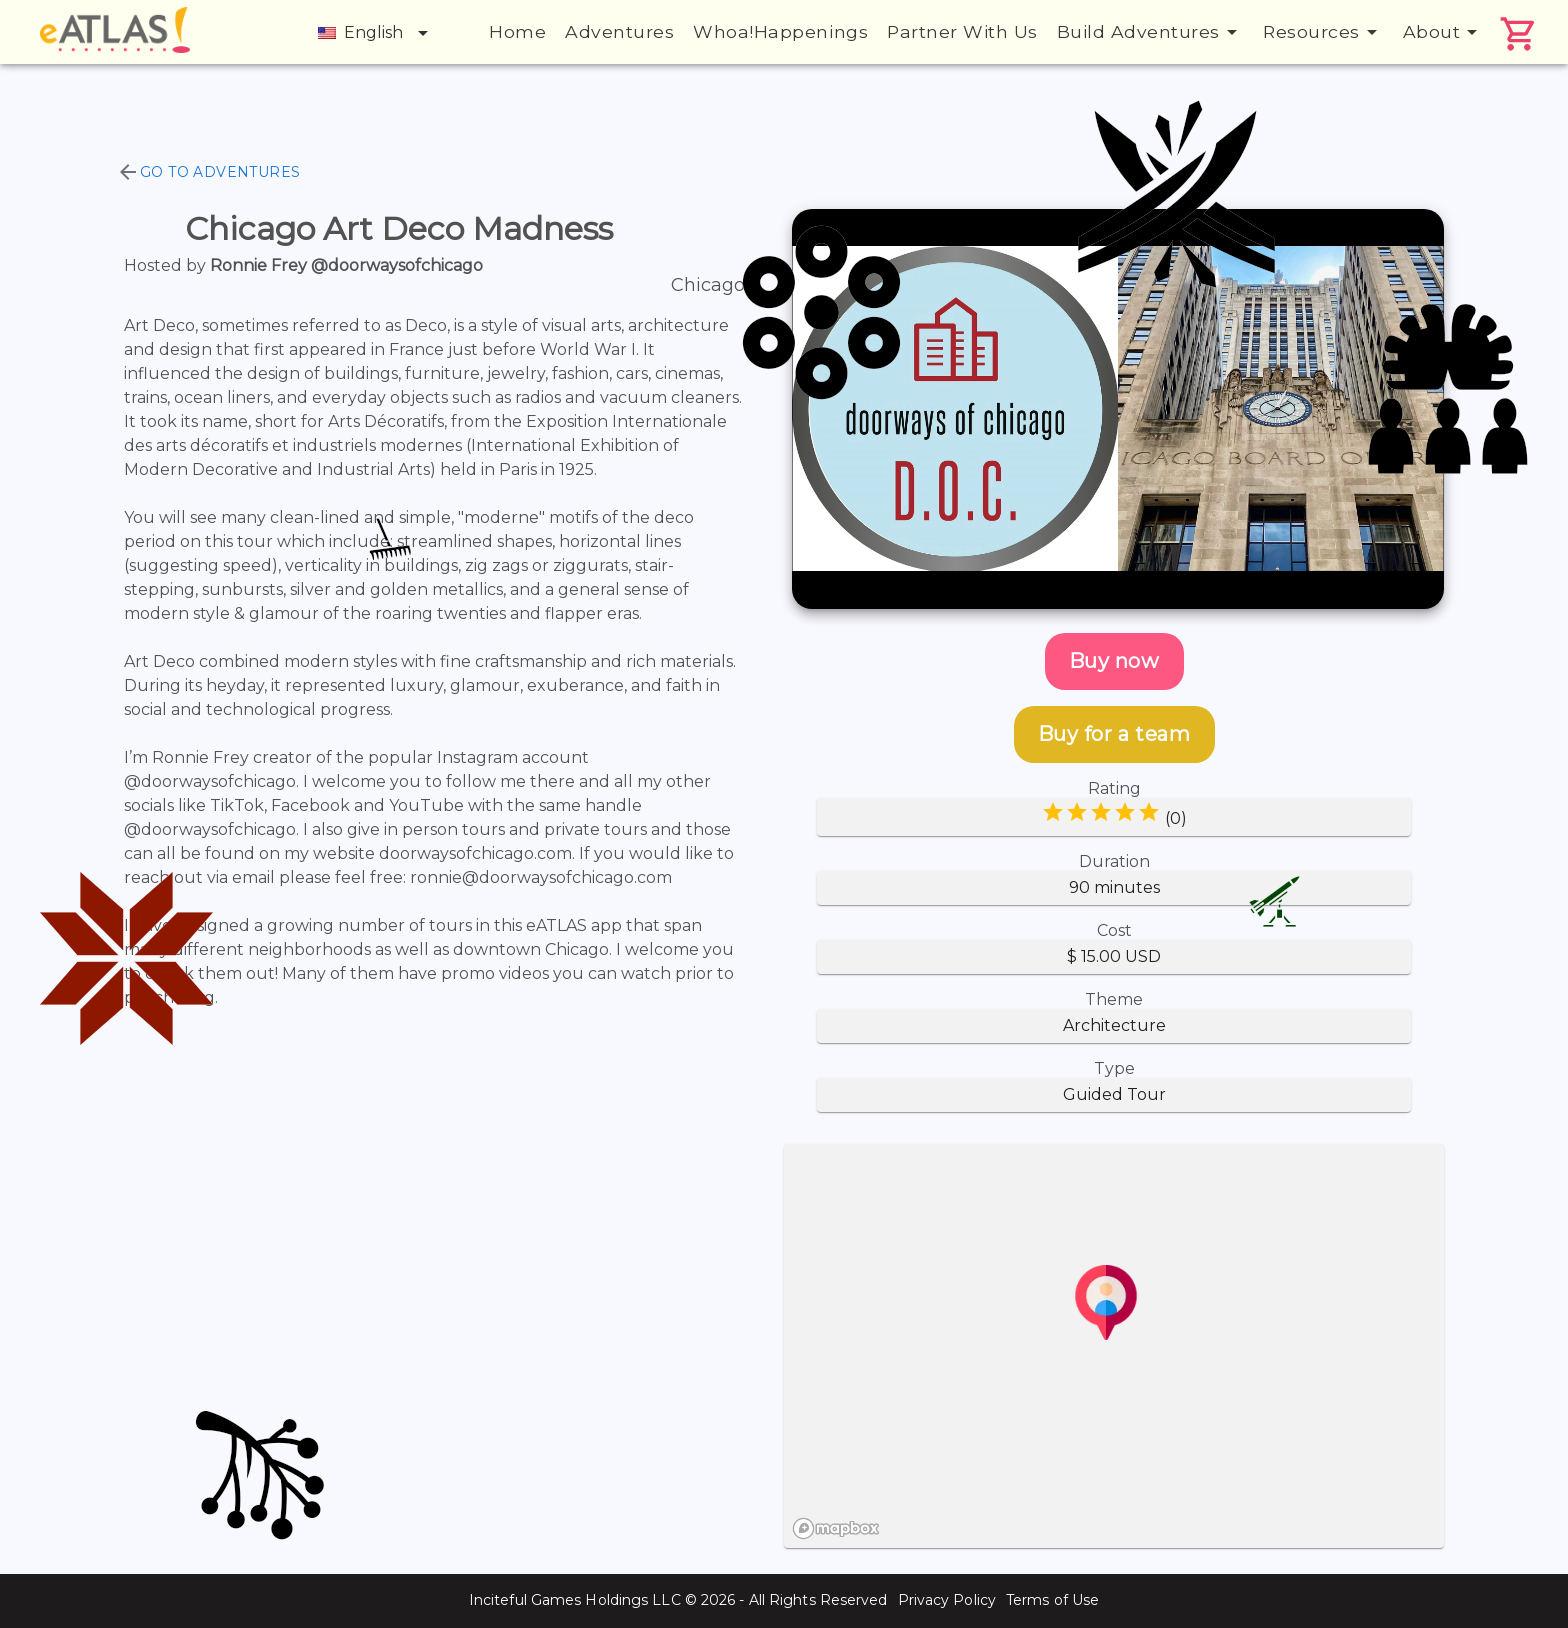 Image resolution: width=1568 pixels, height=1628 pixels. What do you see at coordinates (259, 1472) in the screenshot?
I see `elderberry ingredient or crafting material` at bounding box center [259, 1472].